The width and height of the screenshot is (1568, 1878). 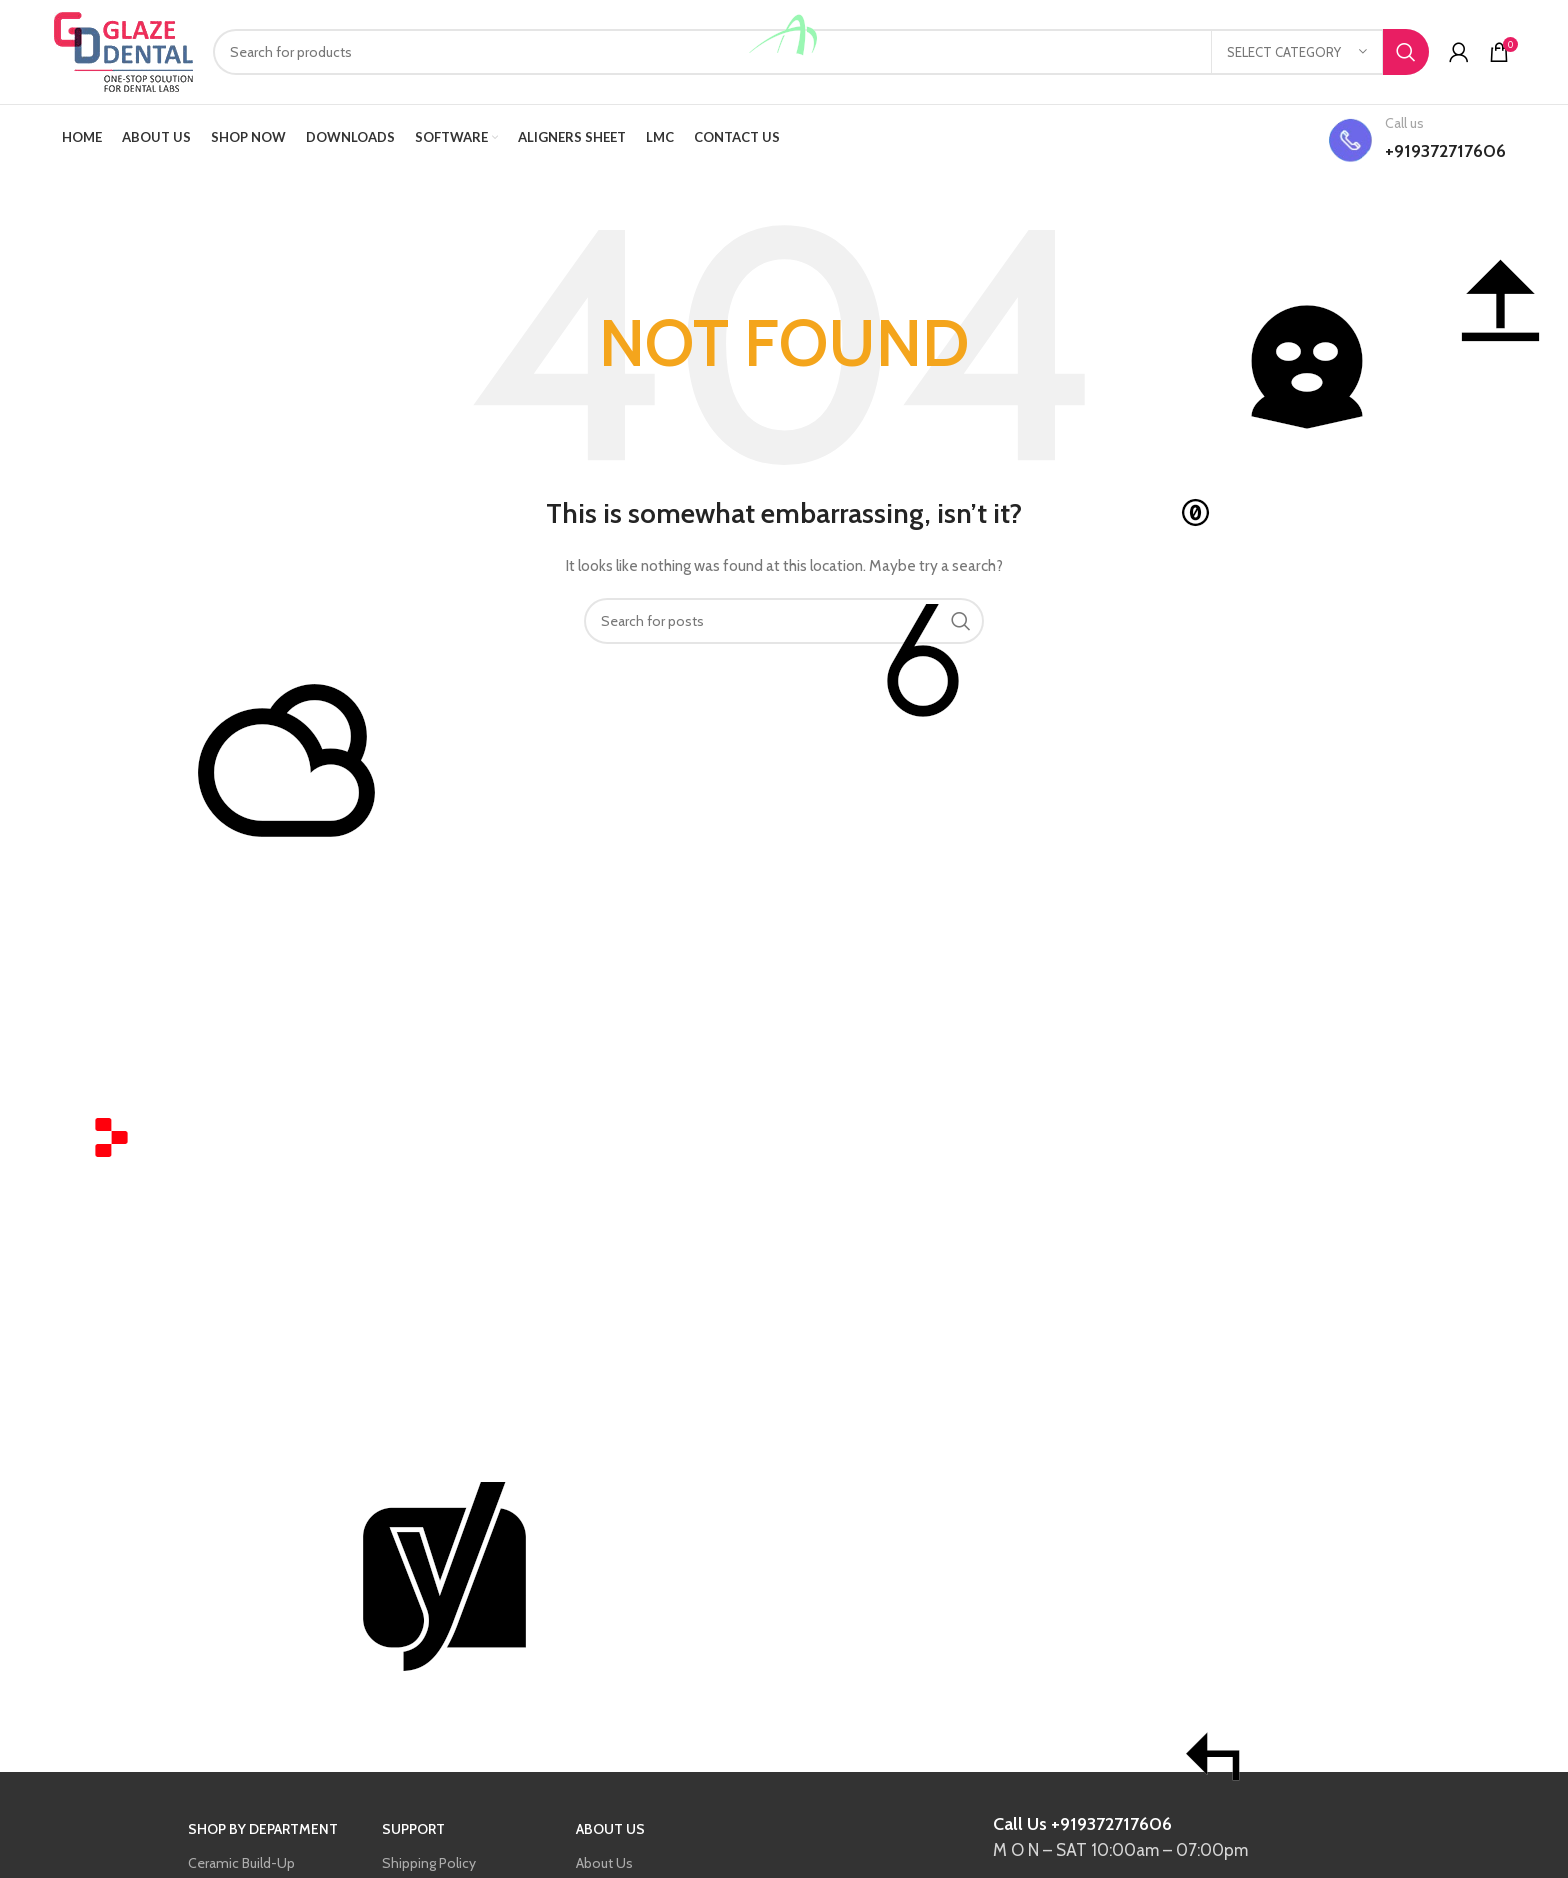 What do you see at coordinates (1500, 302) in the screenshot?
I see `upload a file or document` at bounding box center [1500, 302].